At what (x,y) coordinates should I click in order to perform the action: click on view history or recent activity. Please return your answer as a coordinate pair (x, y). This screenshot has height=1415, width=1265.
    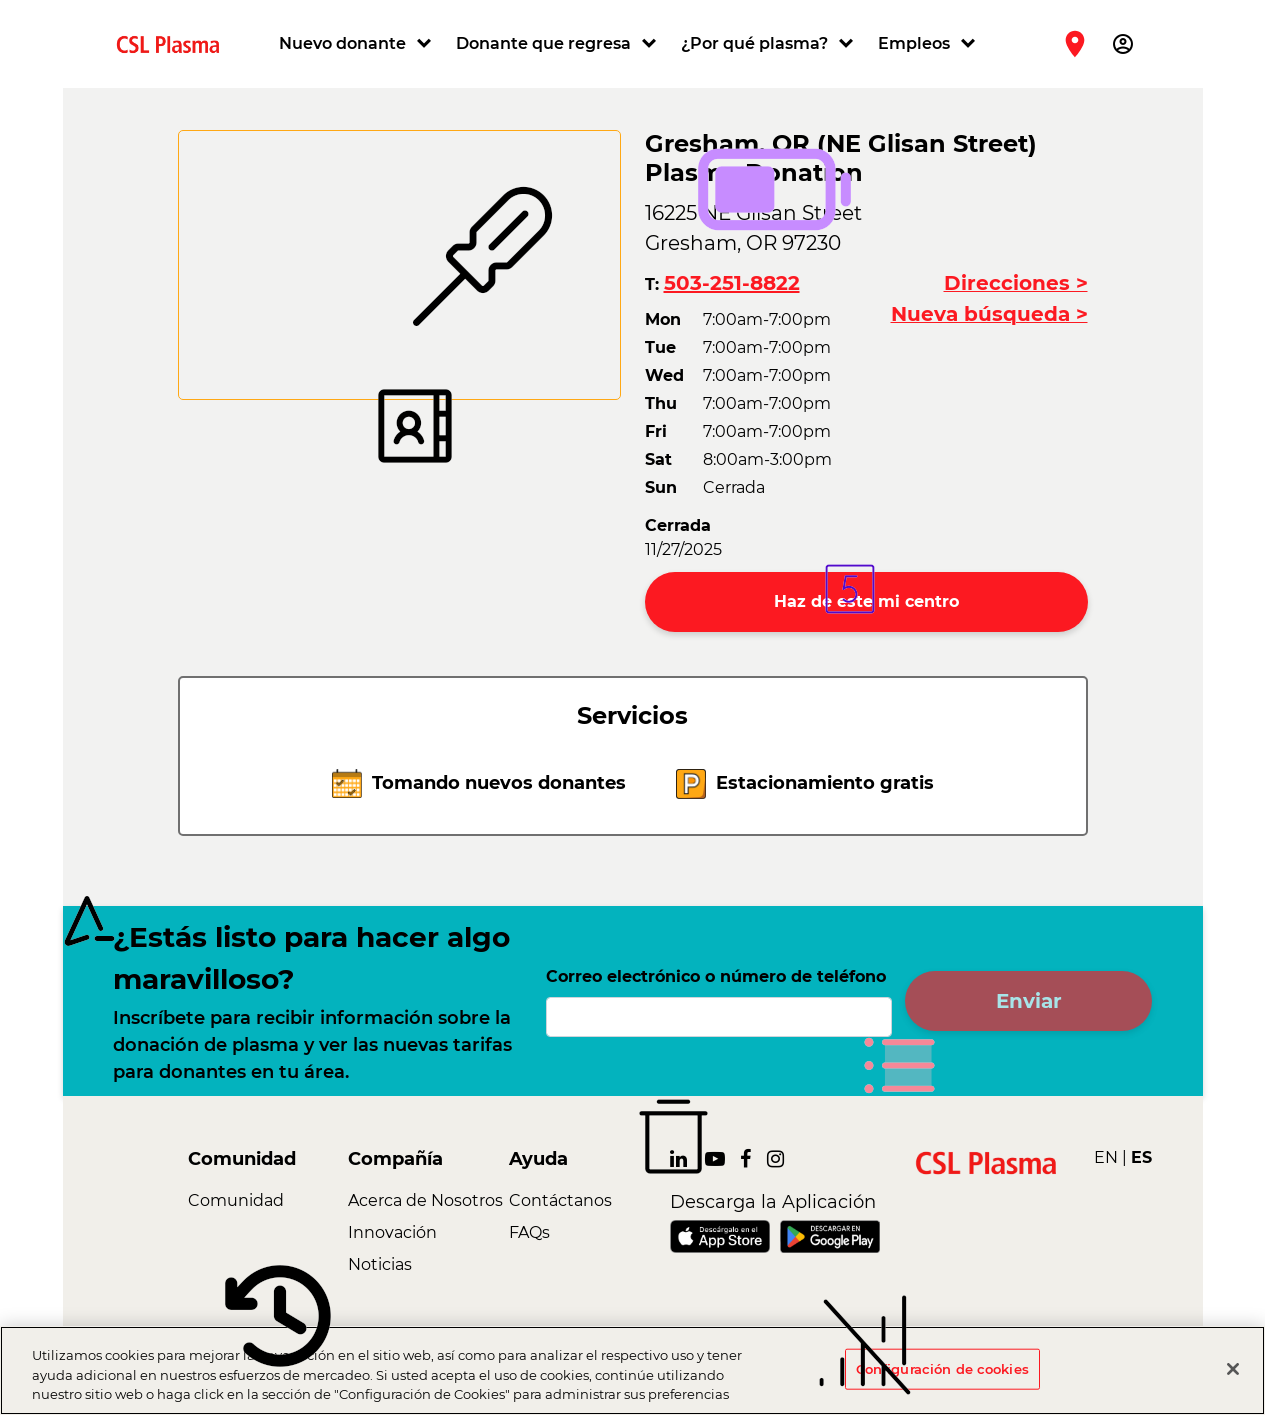
    Looking at the image, I should click on (280, 1316).